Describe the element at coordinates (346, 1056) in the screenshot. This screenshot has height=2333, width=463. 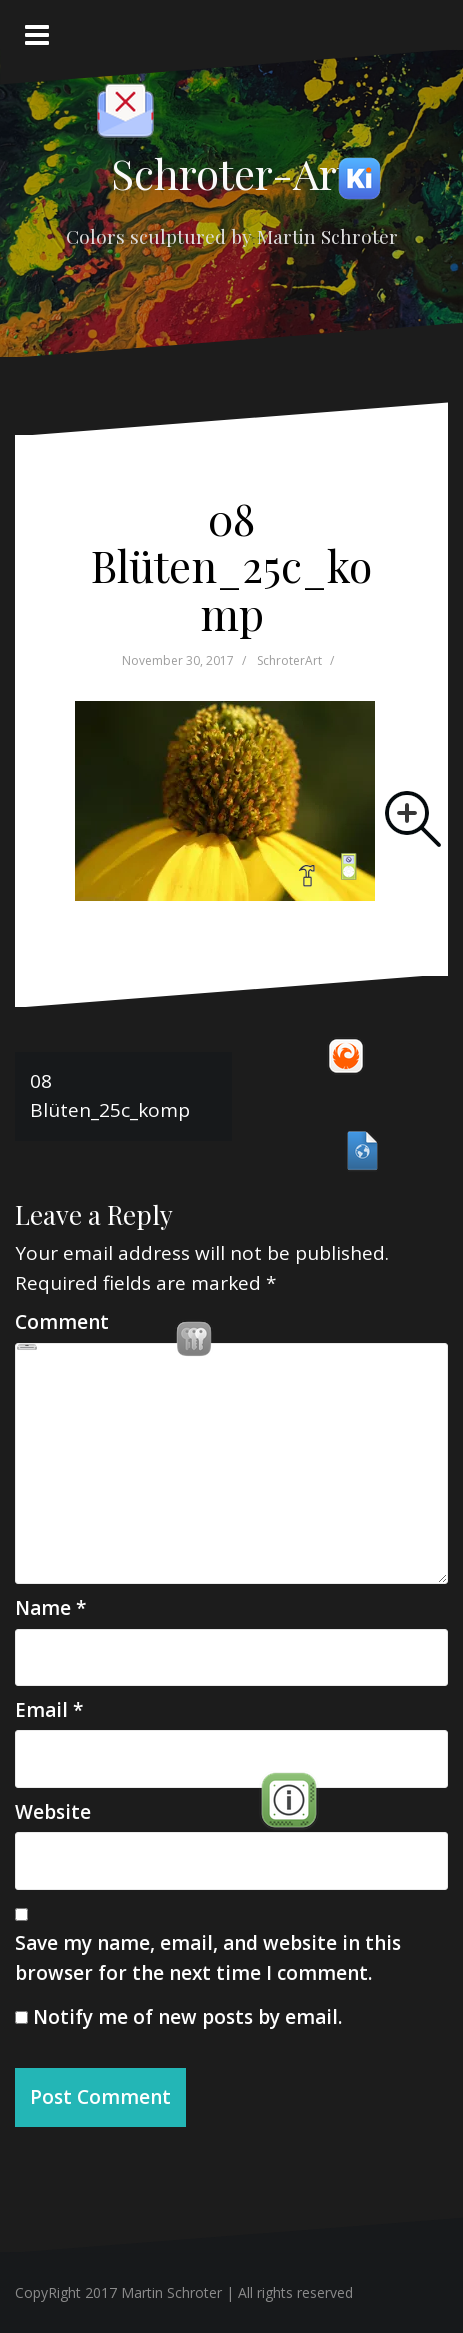
I see `open betterbird email client` at that location.